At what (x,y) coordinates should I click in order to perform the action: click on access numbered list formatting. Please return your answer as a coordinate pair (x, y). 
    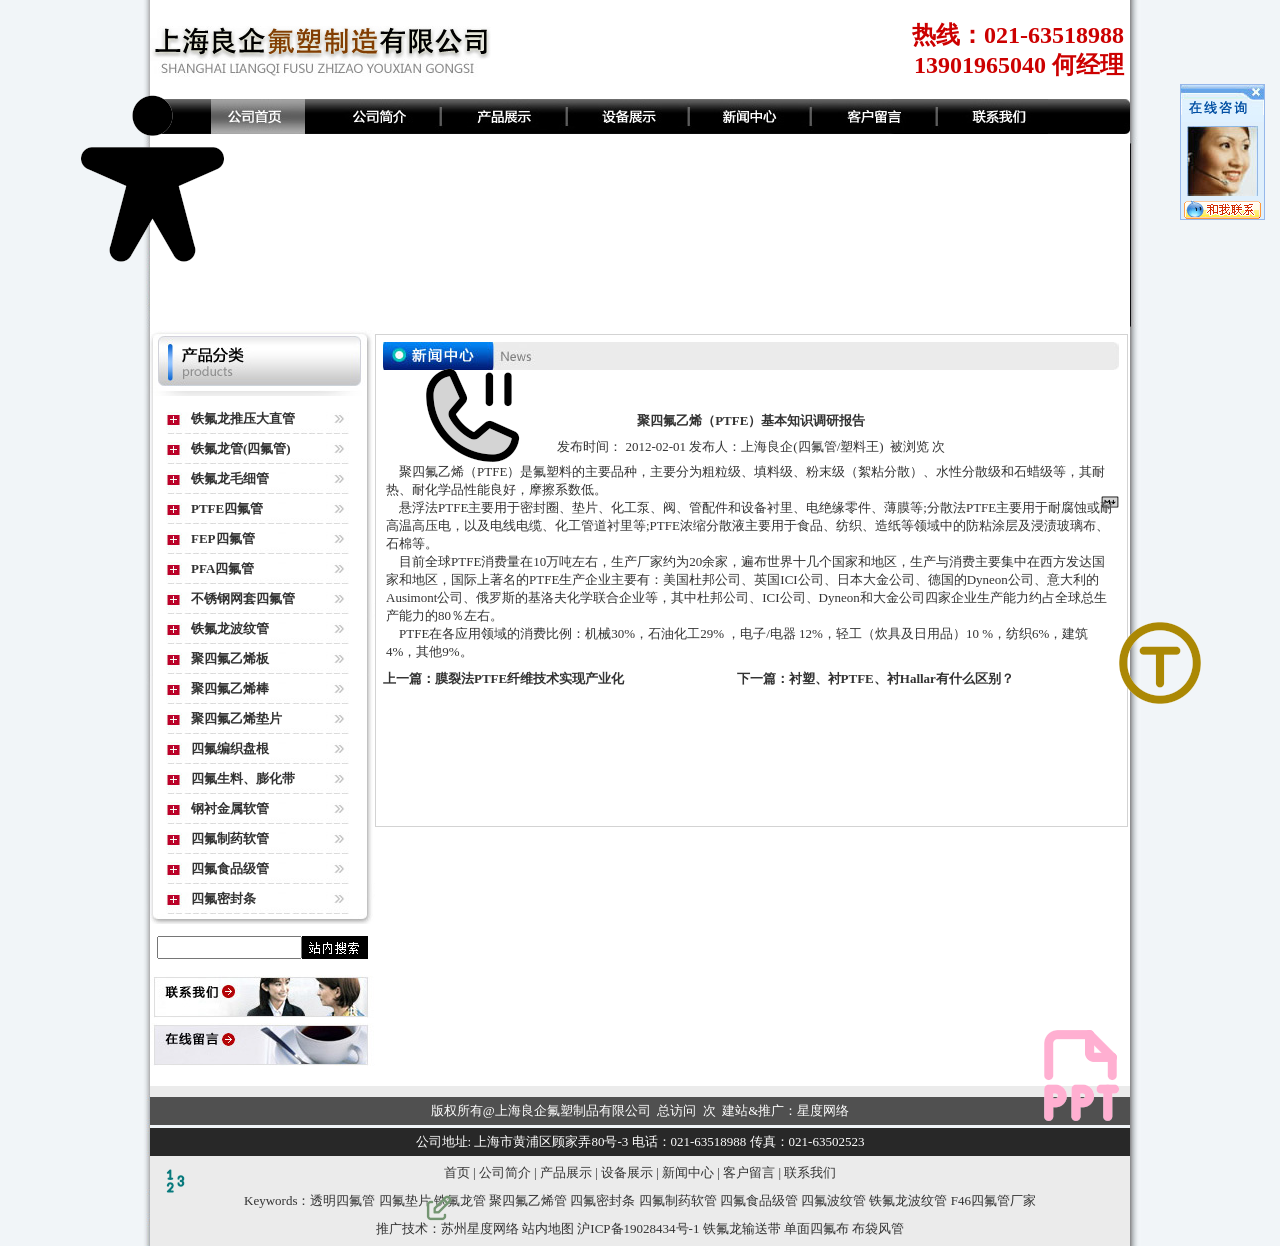
    Looking at the image, I should click on (175, 1181).